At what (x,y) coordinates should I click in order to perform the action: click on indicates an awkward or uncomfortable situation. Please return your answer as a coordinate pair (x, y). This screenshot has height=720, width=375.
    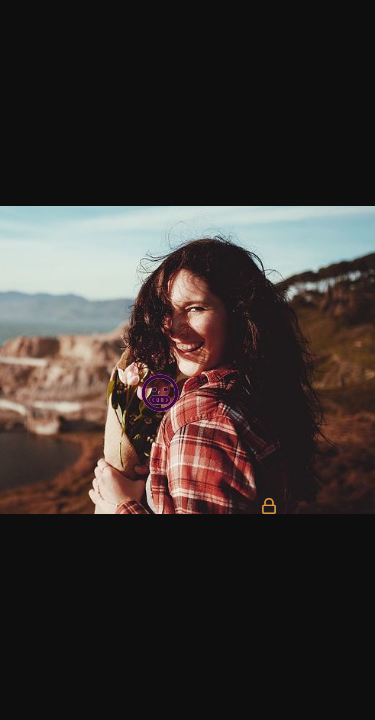
    Looking at the image, I should click on (160, 393).